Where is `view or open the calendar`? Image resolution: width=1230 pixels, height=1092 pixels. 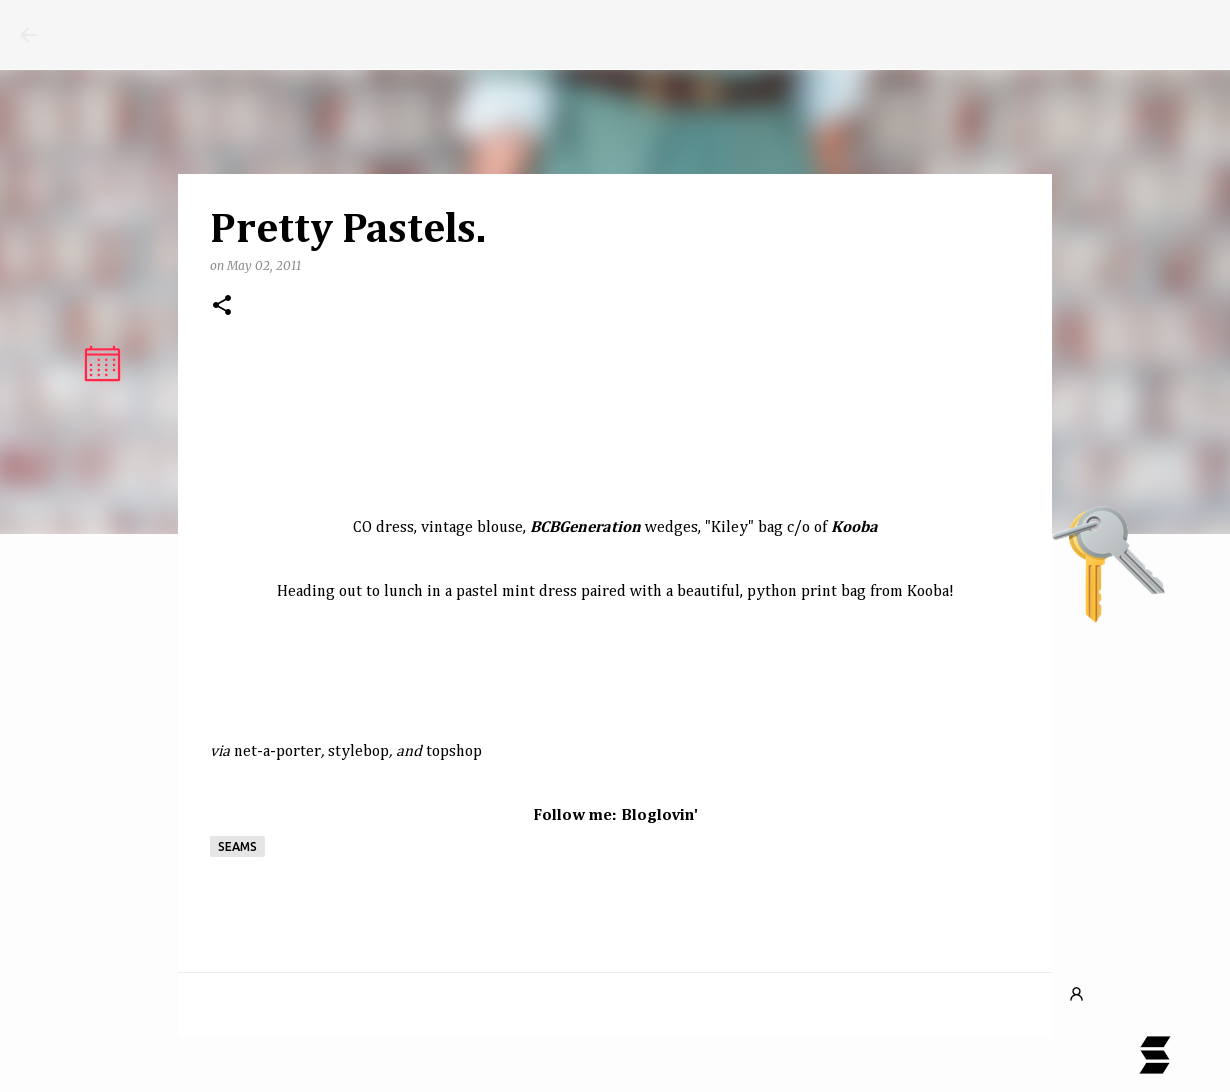
view or open the calendar is located at coordinates (102, 363).